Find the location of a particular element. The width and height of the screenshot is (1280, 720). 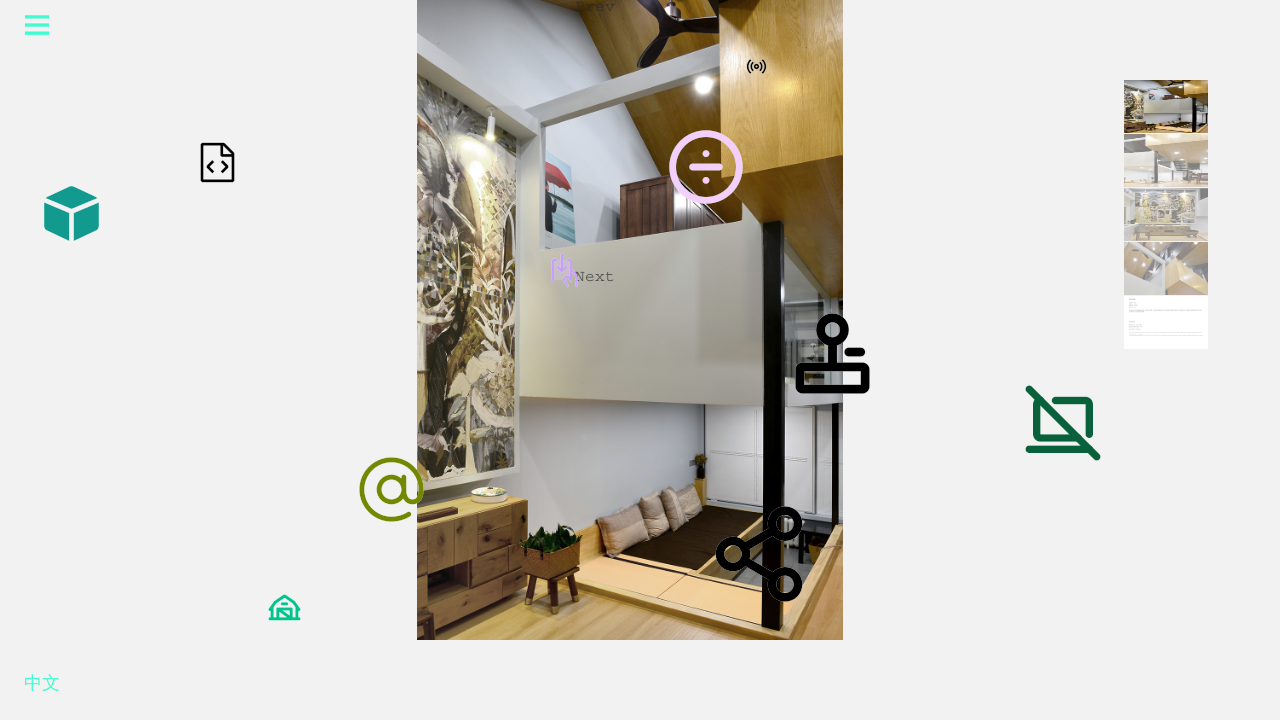

share content with others is located at coordinates (759, 554).